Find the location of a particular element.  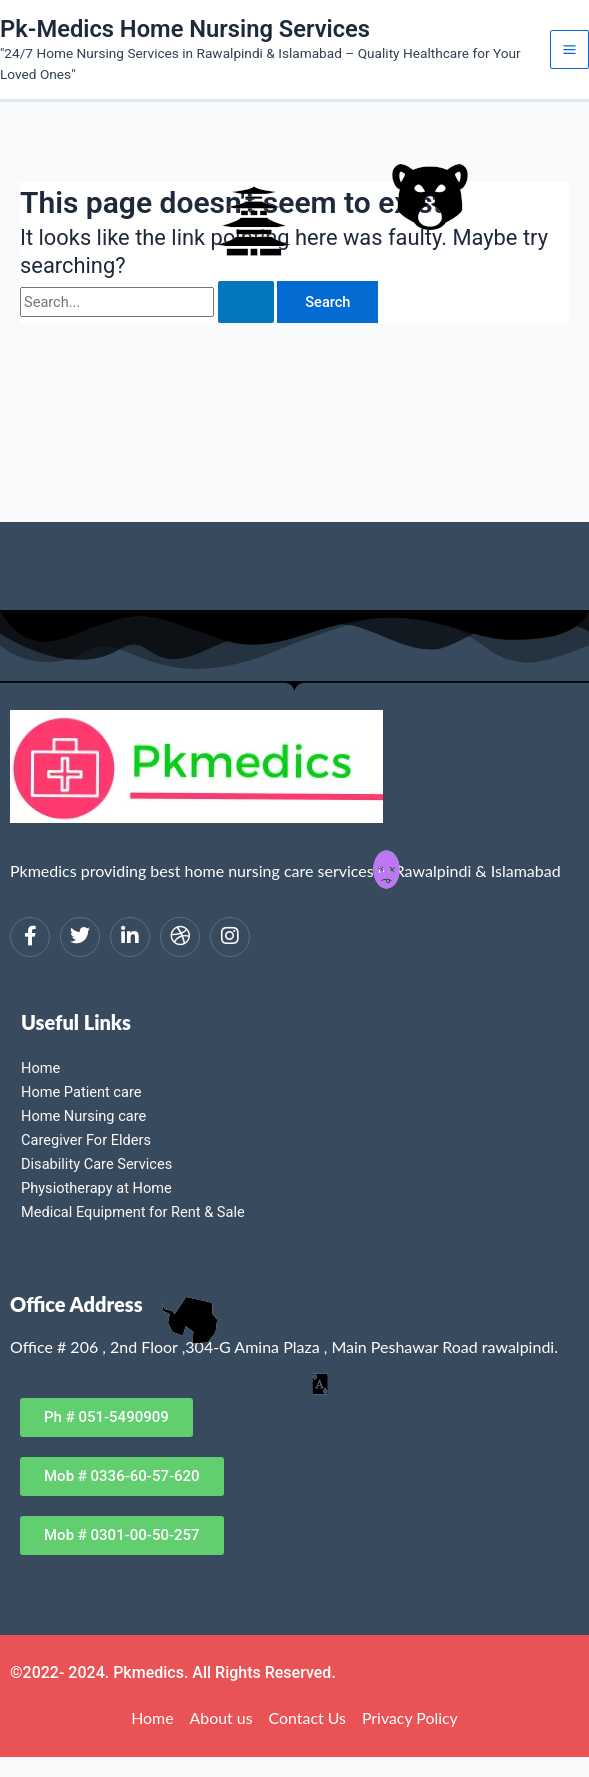

view asian temple or landmark location is located at coordinates (254, 221).